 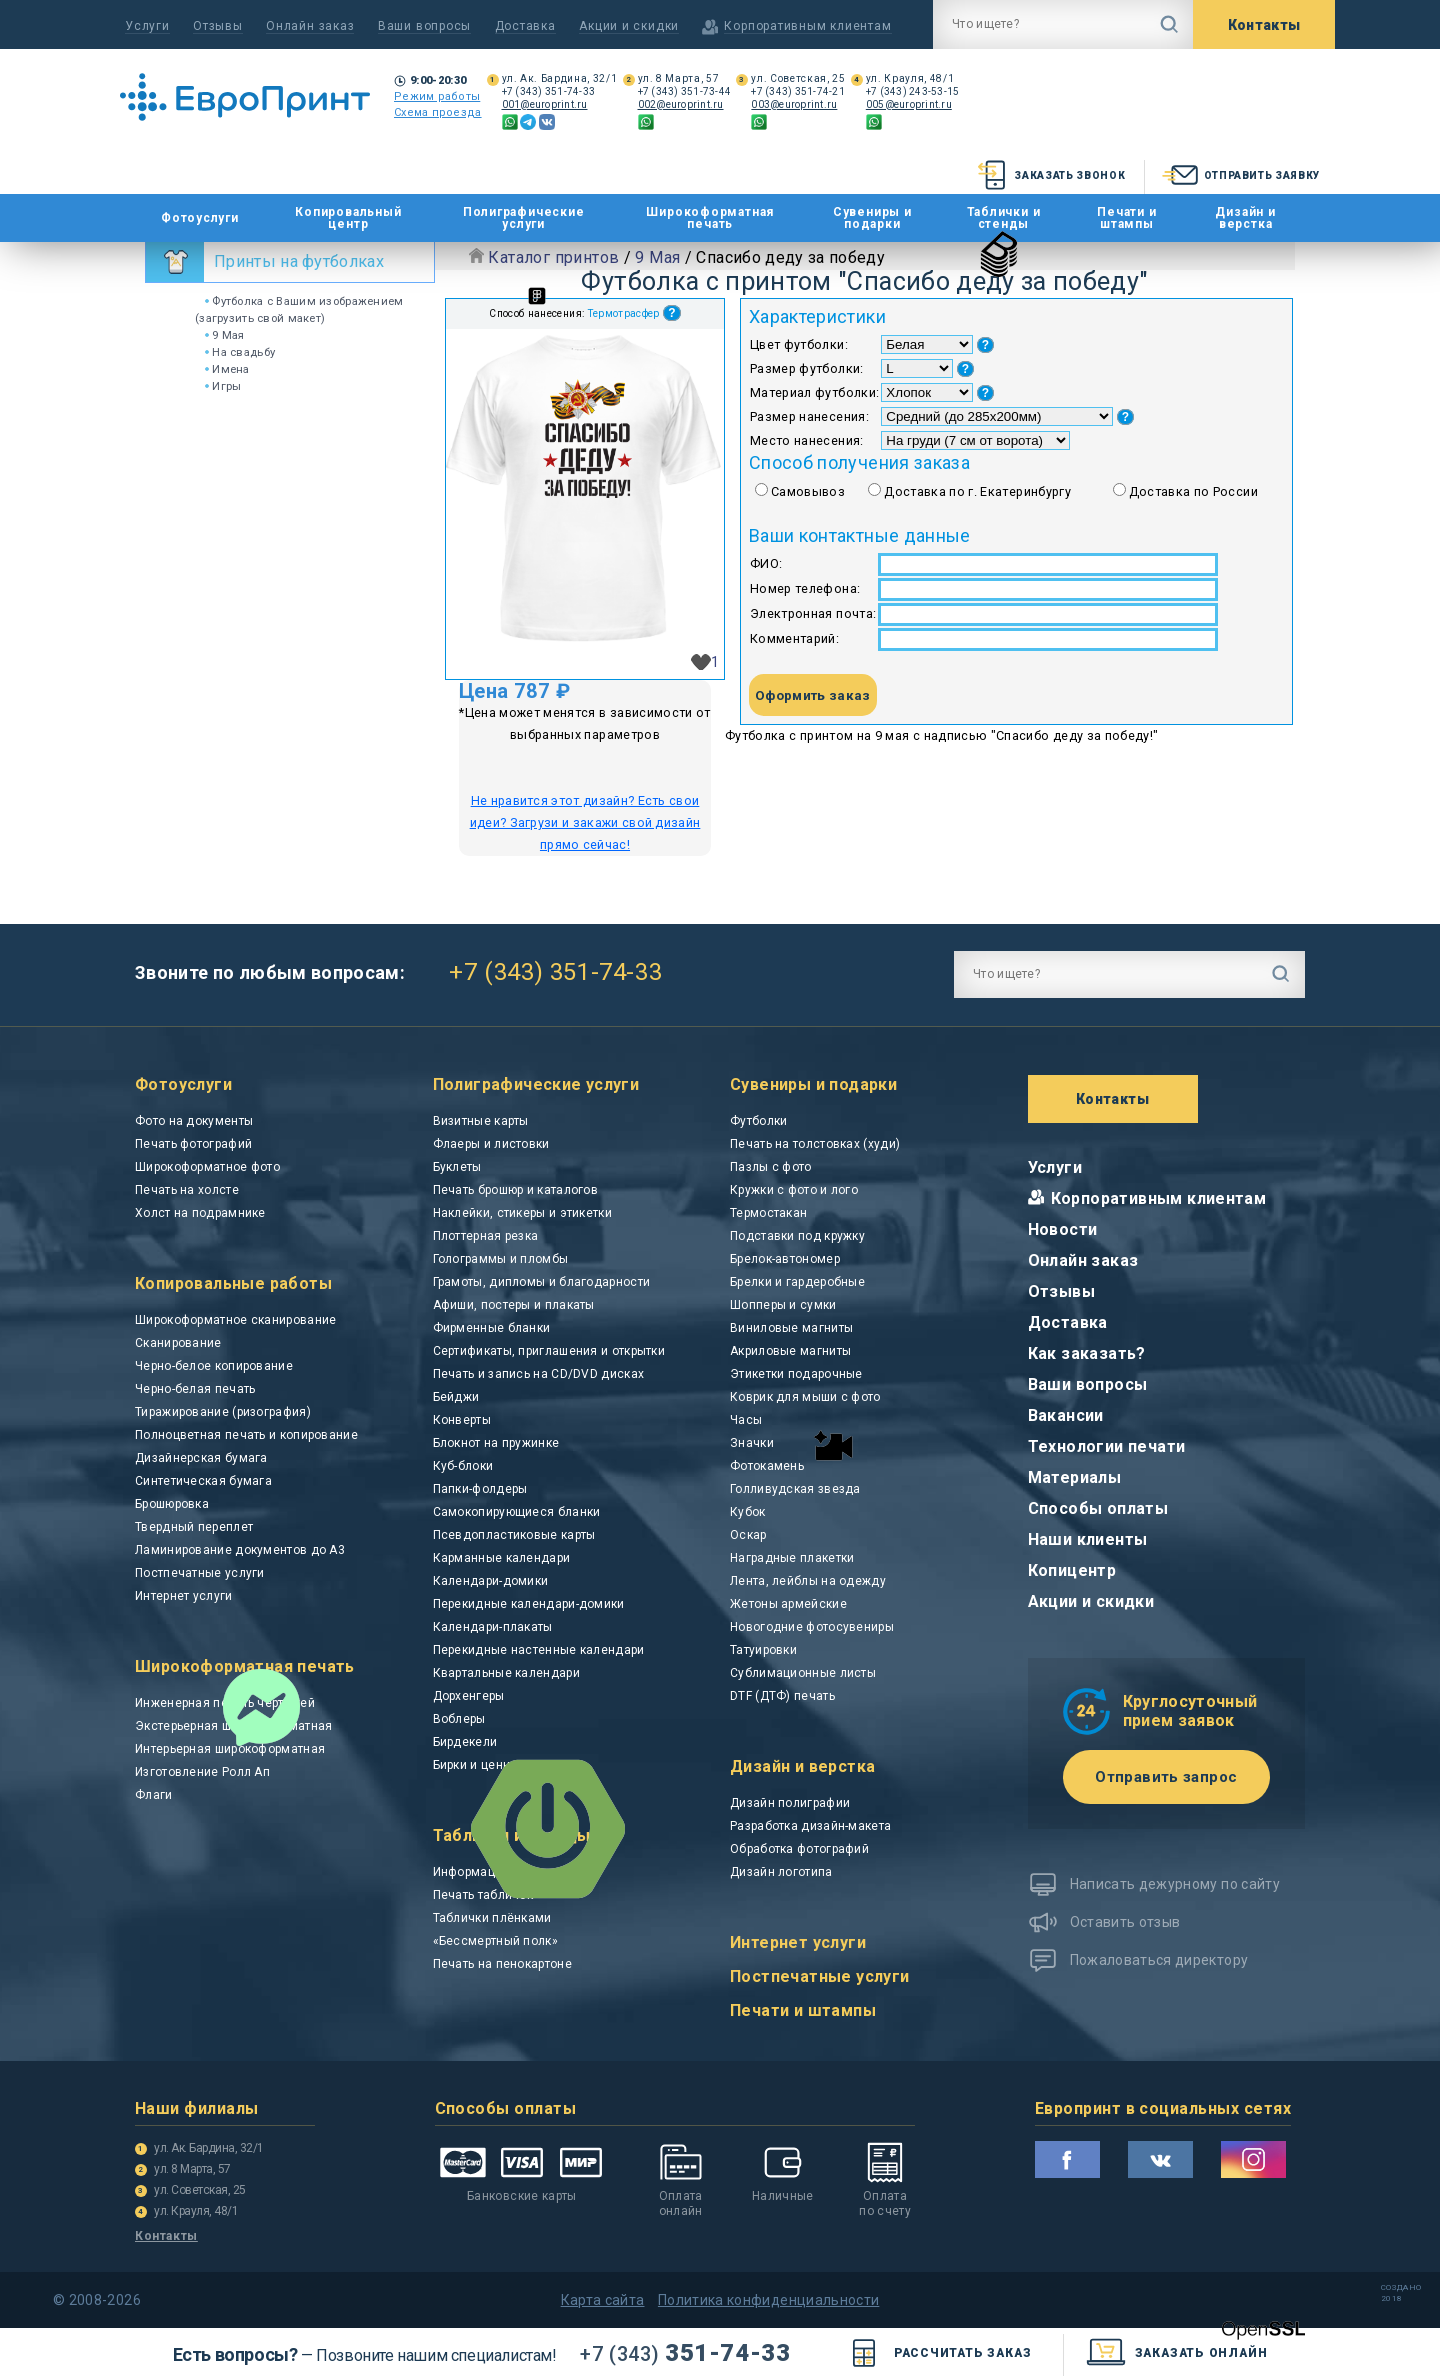 I want to click on OpenSSL cryptography library logo, so click(x=1263, y=2330).